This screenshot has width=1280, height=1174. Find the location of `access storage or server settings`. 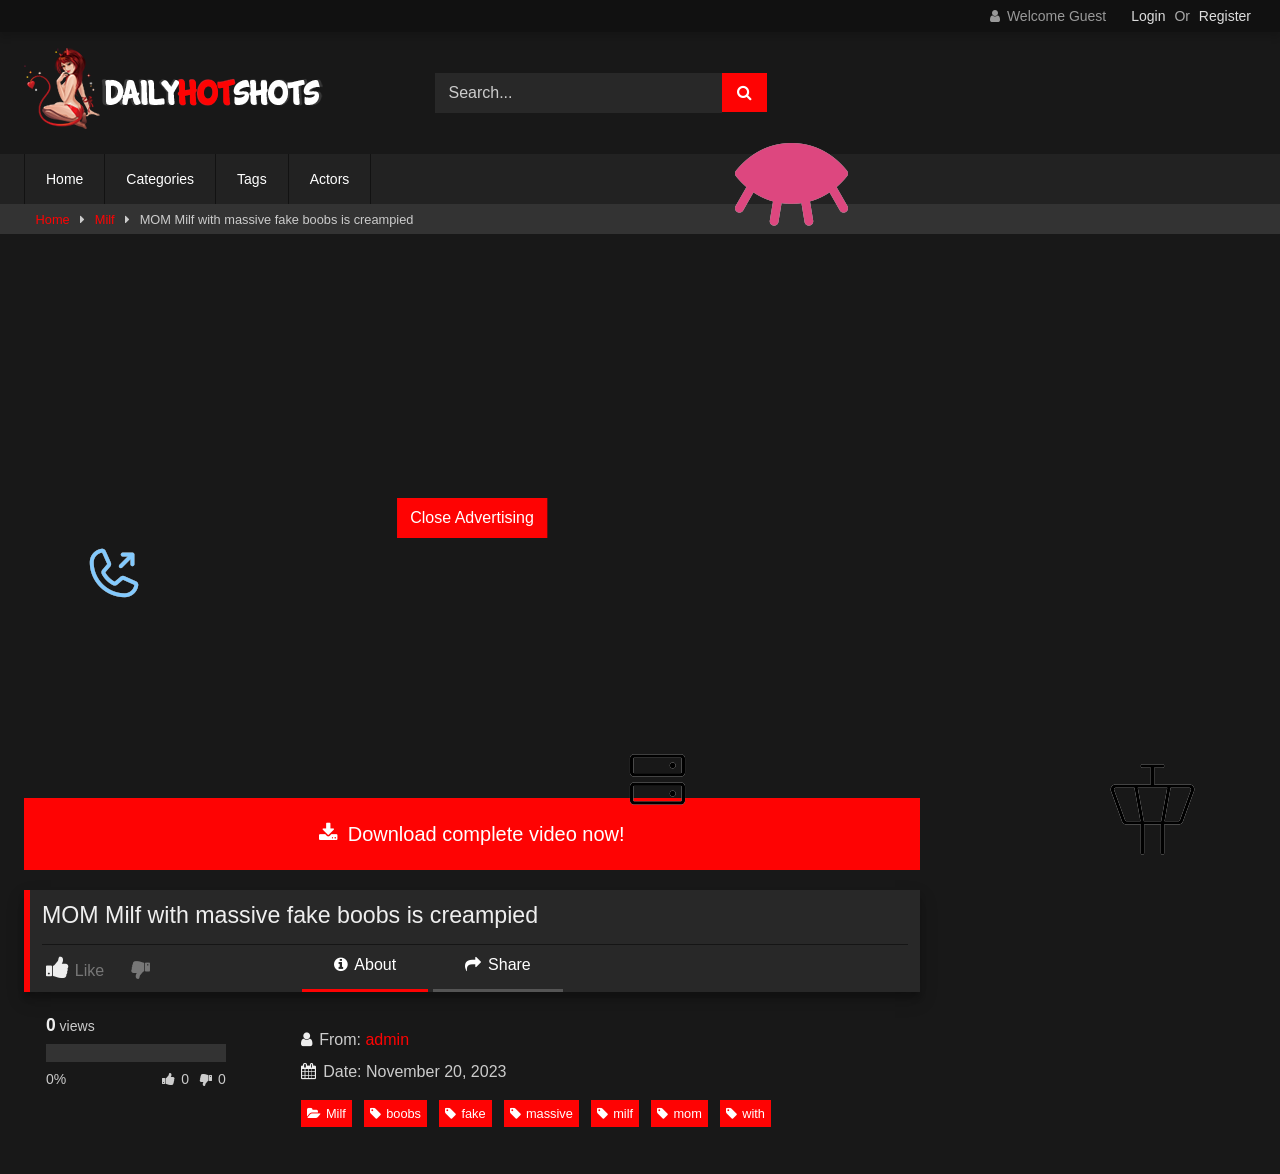

access storage or server settings is located at coordinates (657, 779).